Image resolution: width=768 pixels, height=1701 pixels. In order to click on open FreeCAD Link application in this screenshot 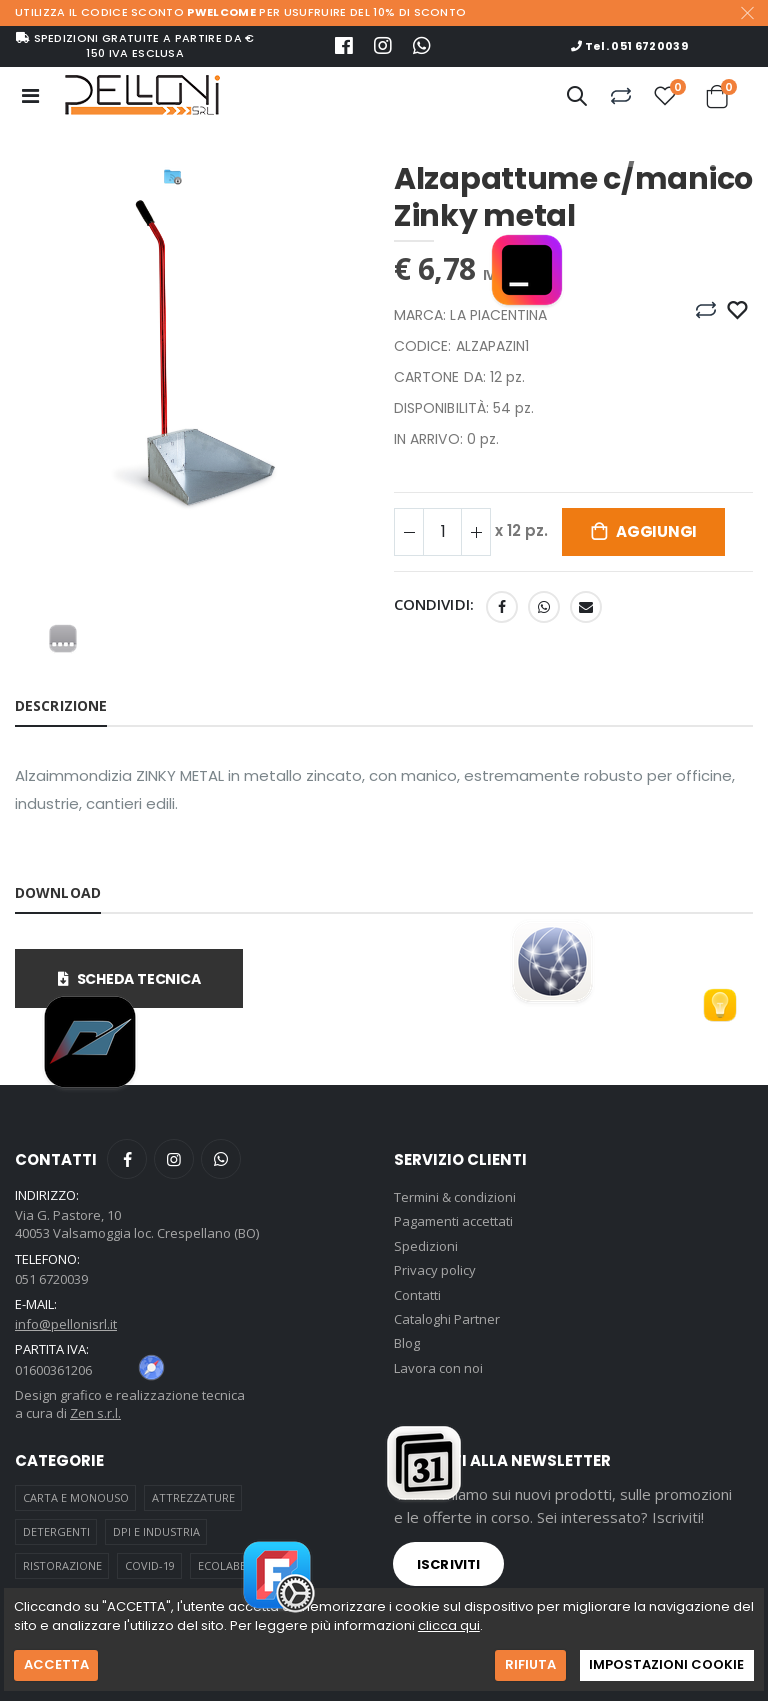, I will do `click(277, 1575)`.